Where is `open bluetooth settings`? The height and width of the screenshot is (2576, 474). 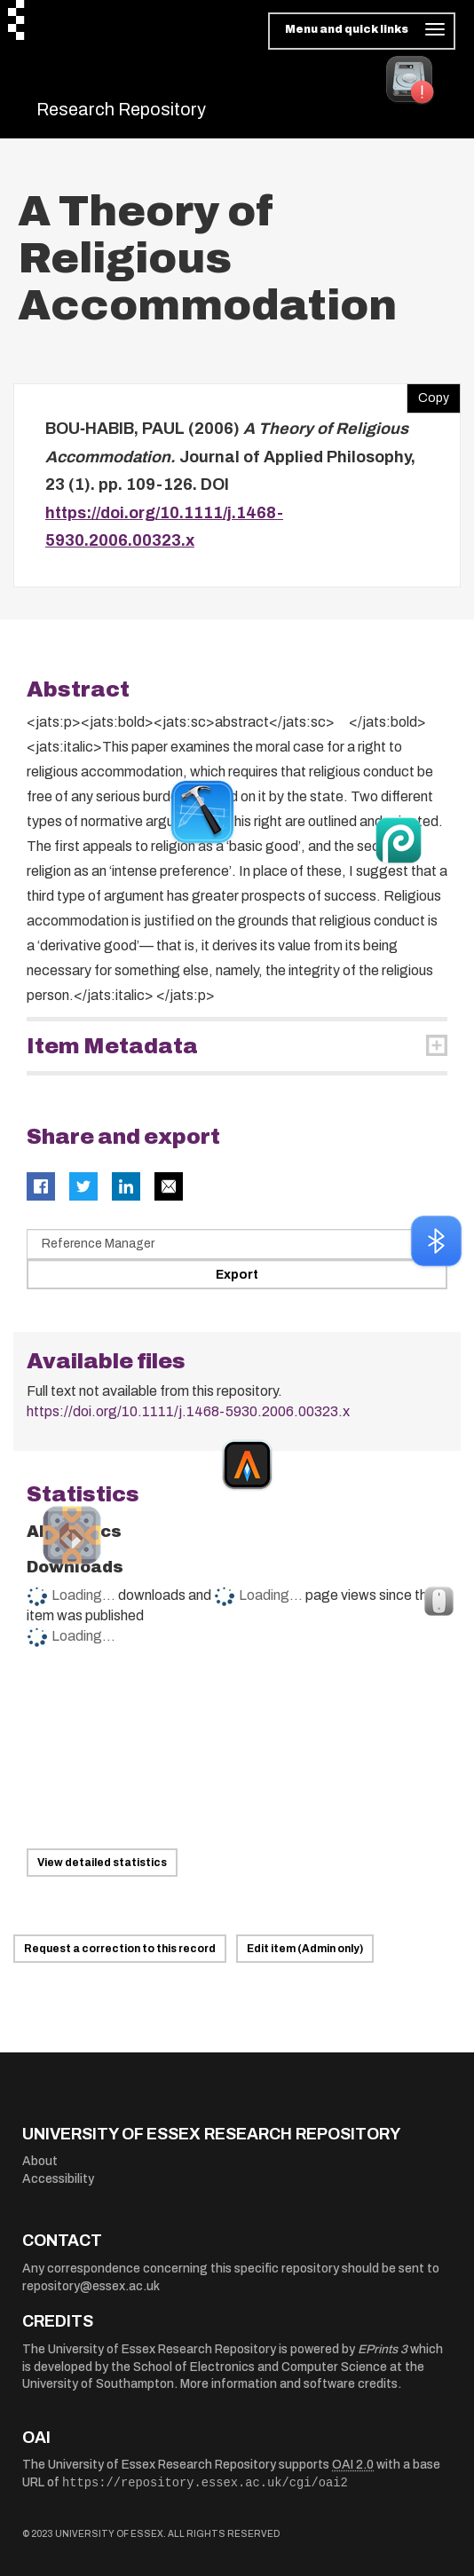 open bluetooth settings is located at coordinates (436, 1241).